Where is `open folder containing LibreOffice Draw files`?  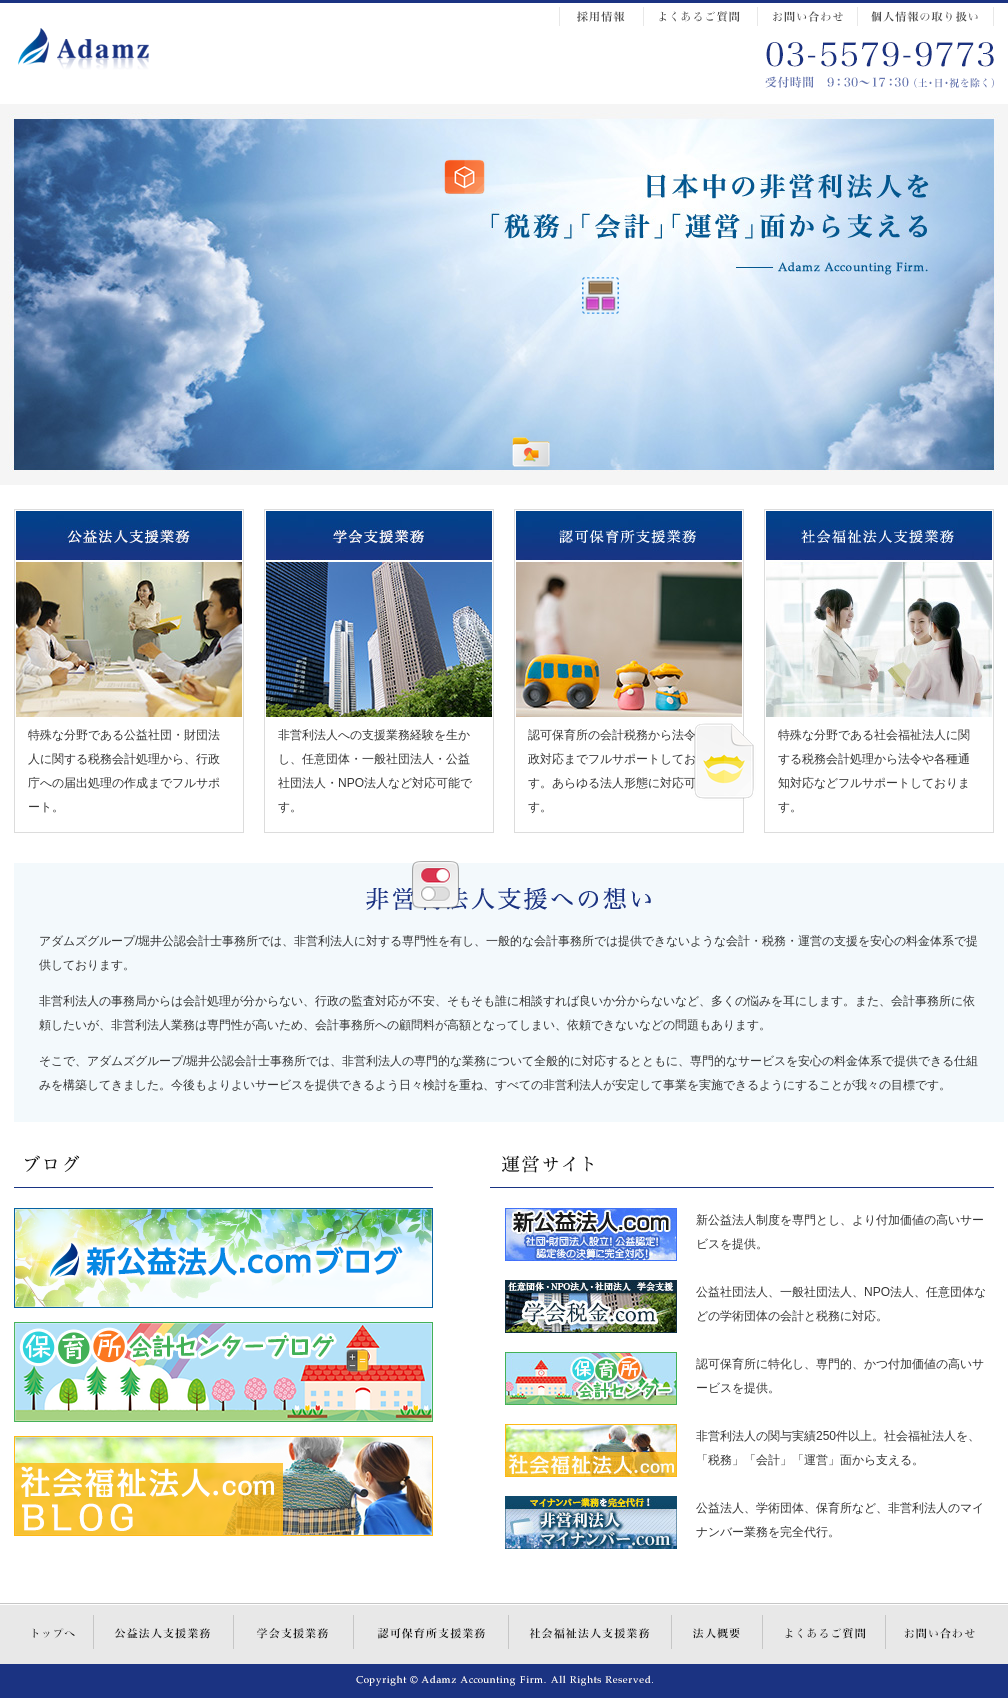
open folder containing LibreOffice Draw files is located at coordinates (531, 453).